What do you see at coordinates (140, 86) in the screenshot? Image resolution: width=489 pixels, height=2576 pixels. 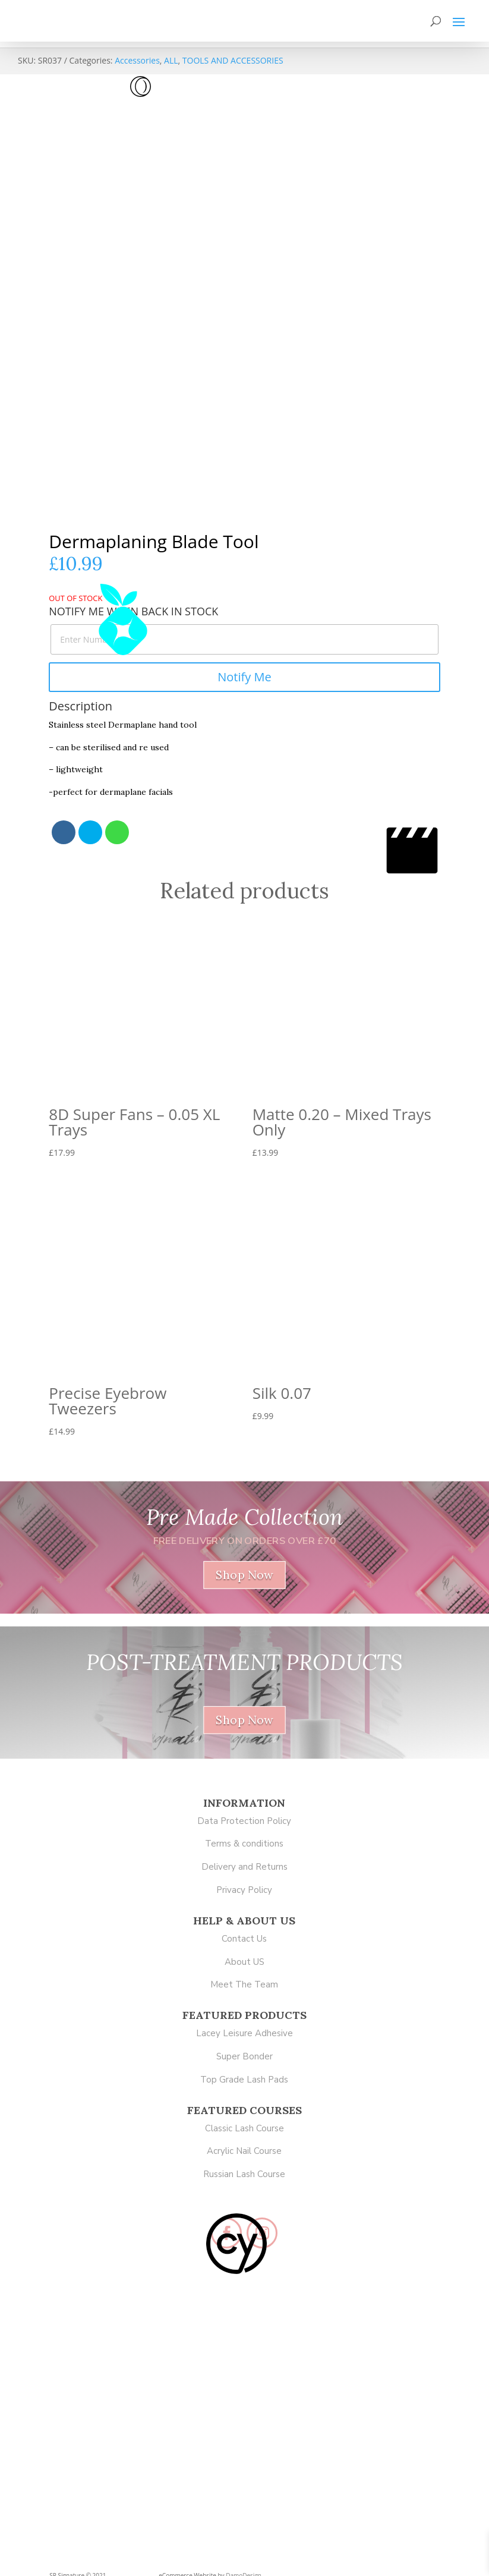 I see `open Opera GX browser` at bounding box center [140, 86].